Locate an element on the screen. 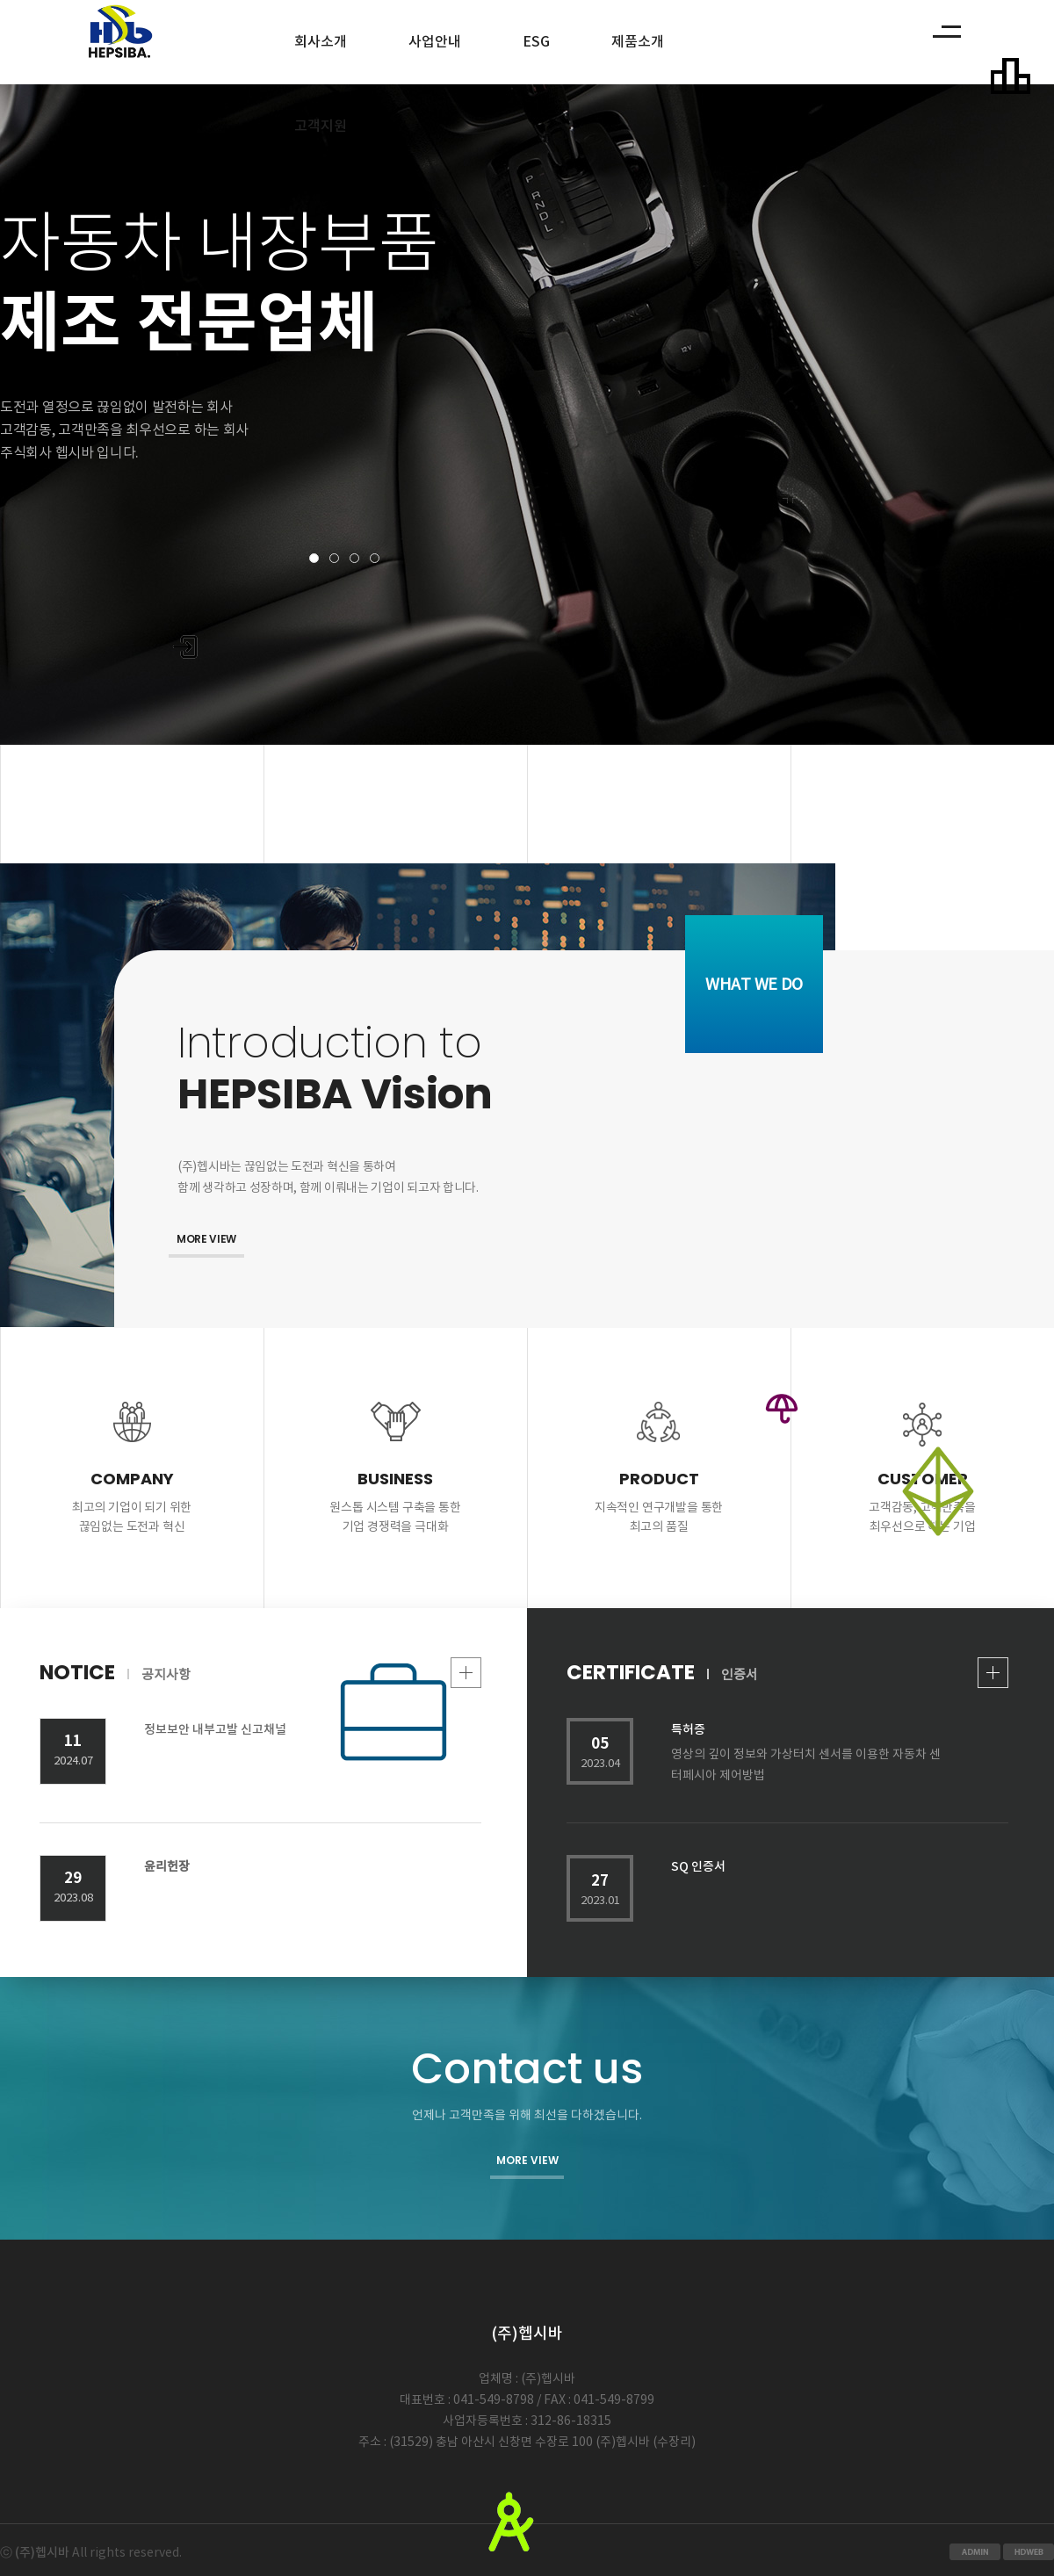  view leaderboard rankings is located at coordinates (1010, 76).